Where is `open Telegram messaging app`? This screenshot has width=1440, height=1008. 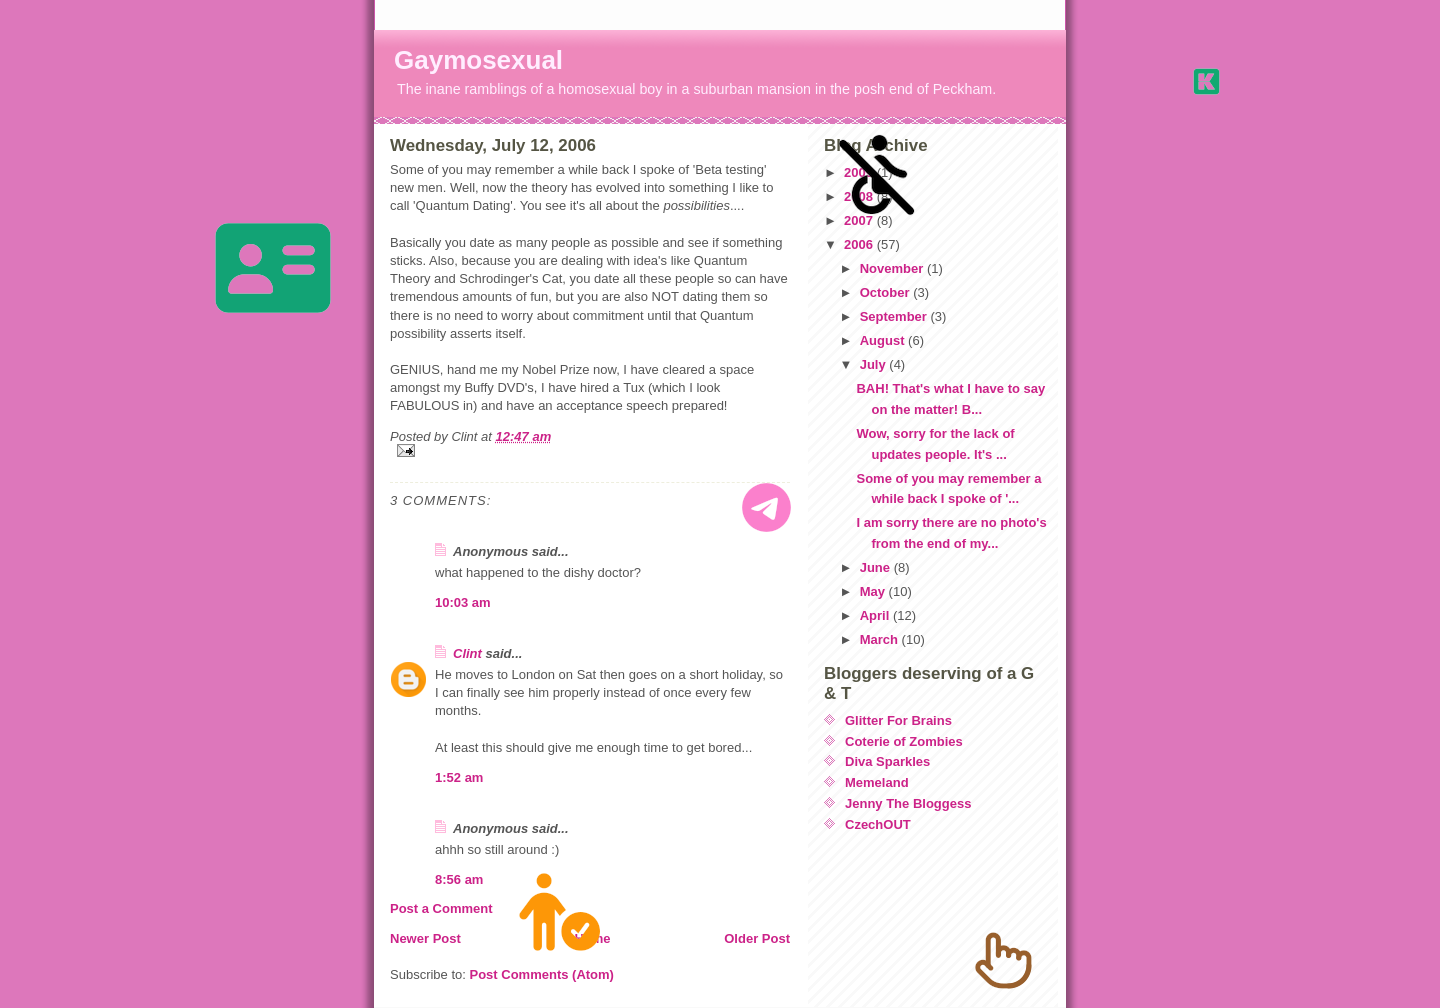
open Telegram messaging app is located at coordinates (766, 507).